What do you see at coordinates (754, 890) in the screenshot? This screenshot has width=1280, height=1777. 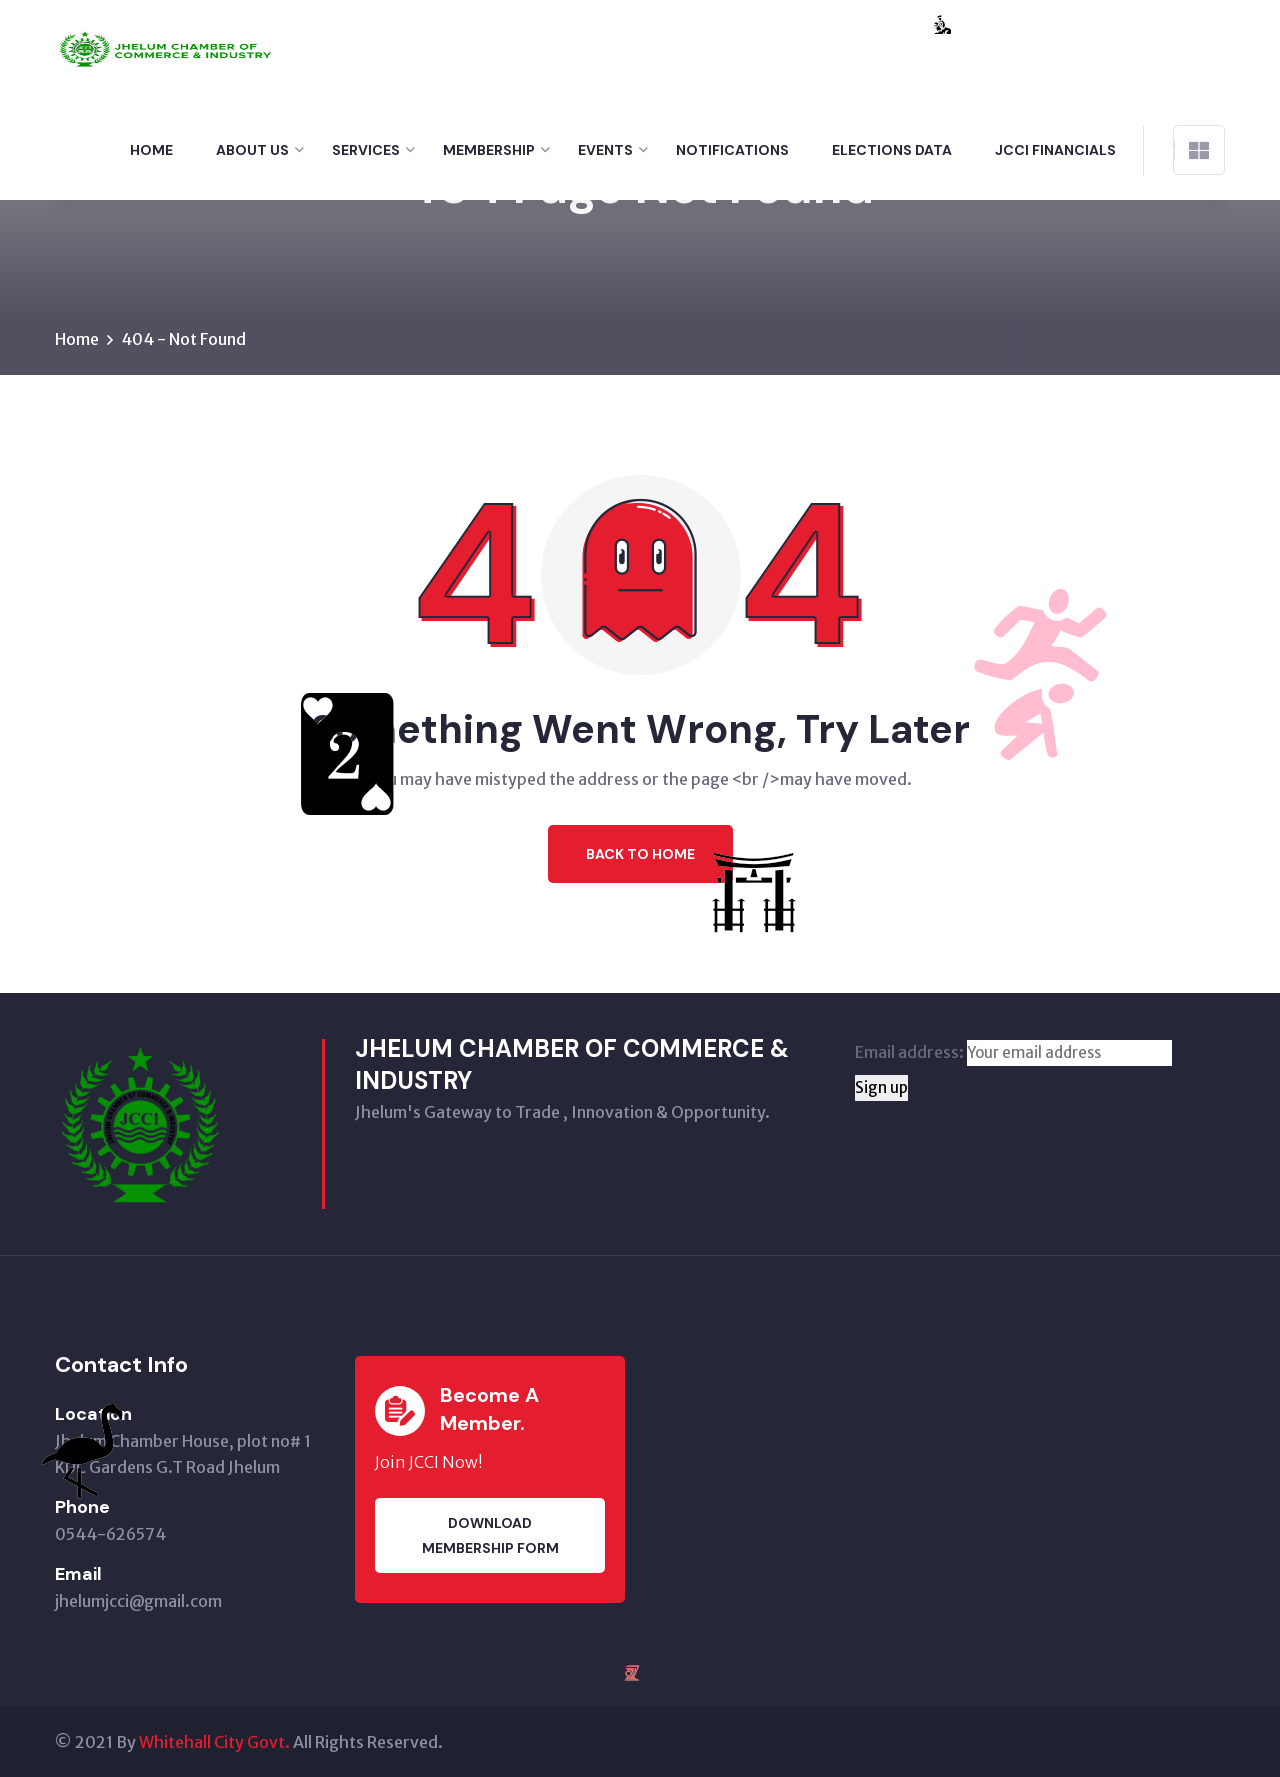 I see `access japanese cultural or religious content` at bounding box center [754, 890].